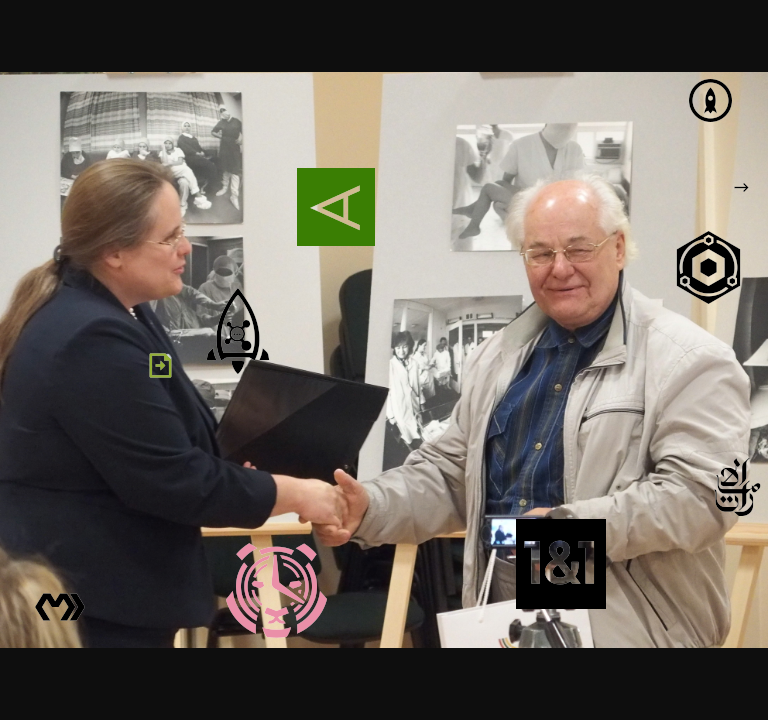 The height and width of the screenshot is (720, 768). Describe the element at coordinates (708, 267) in the screenshot. I see `open Nginx Proxy Manager dashboard` at that location.